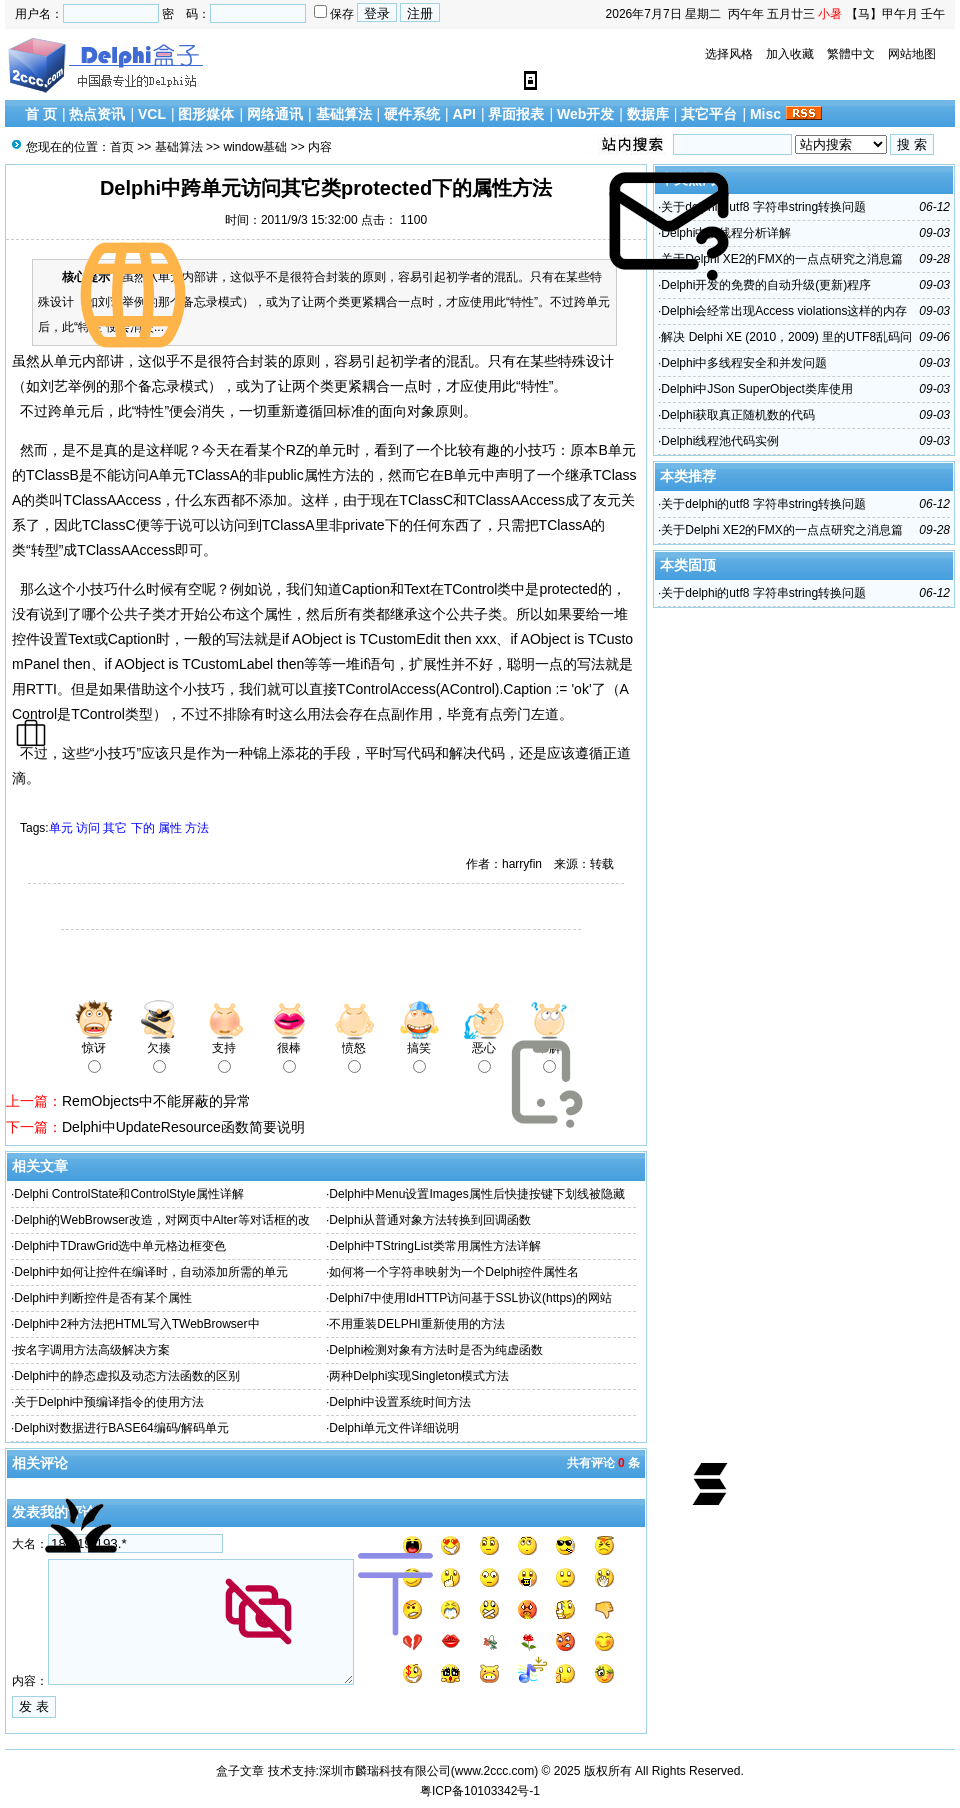 The width and height of the screenshot is (960, 1808). What do you see at coordinates (395, 1590) in the screenshot?
I see `indicates kazakhstani tenge currency` at bounding box center [395, 1590].